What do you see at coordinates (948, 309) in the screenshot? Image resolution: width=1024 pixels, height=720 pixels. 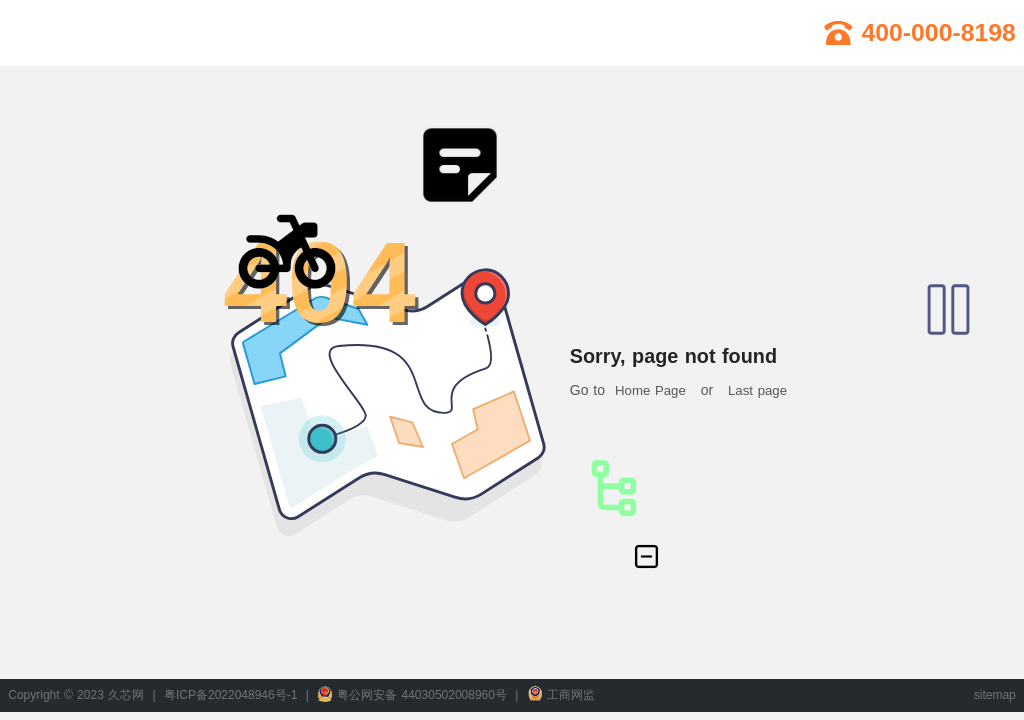 I see `switch to column view layout` at bounding box center [948, 309].